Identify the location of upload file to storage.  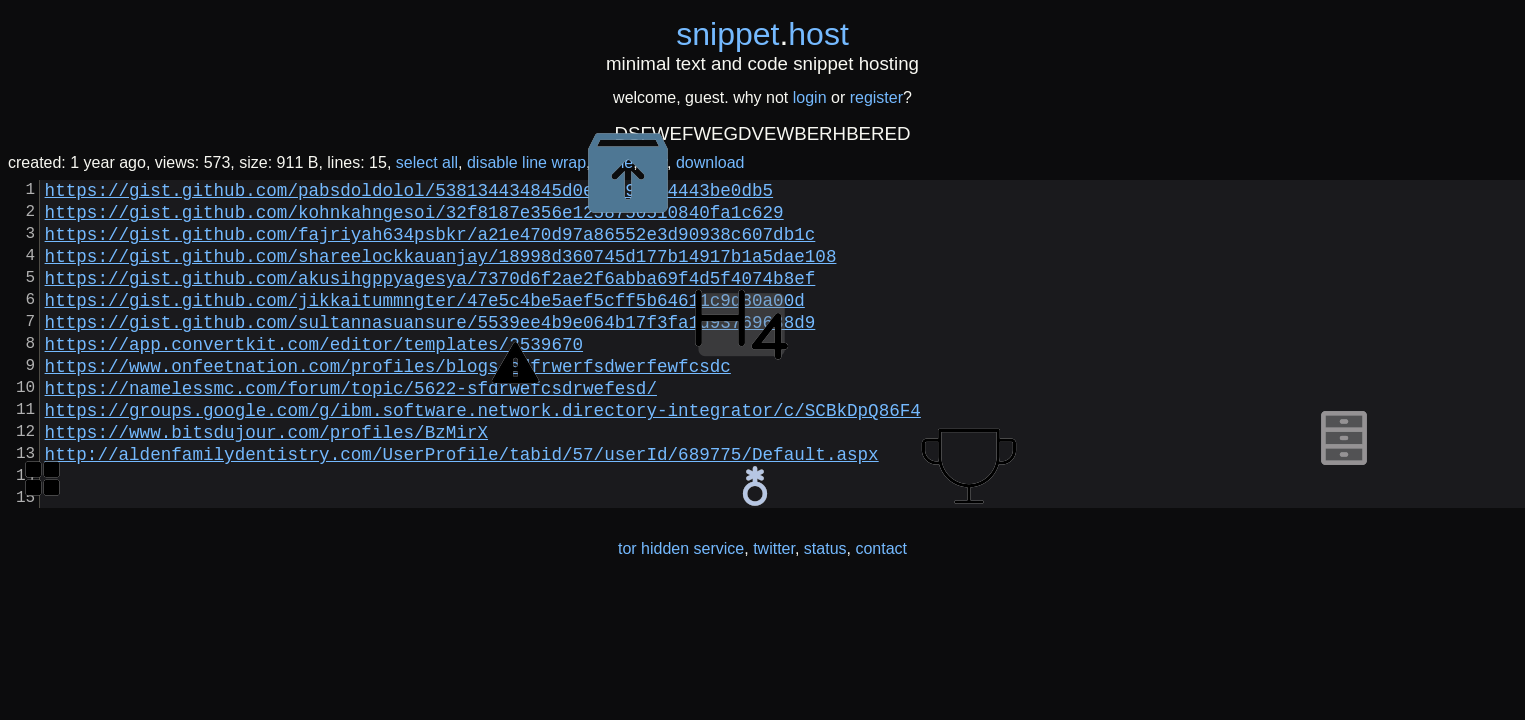
(628, 173).